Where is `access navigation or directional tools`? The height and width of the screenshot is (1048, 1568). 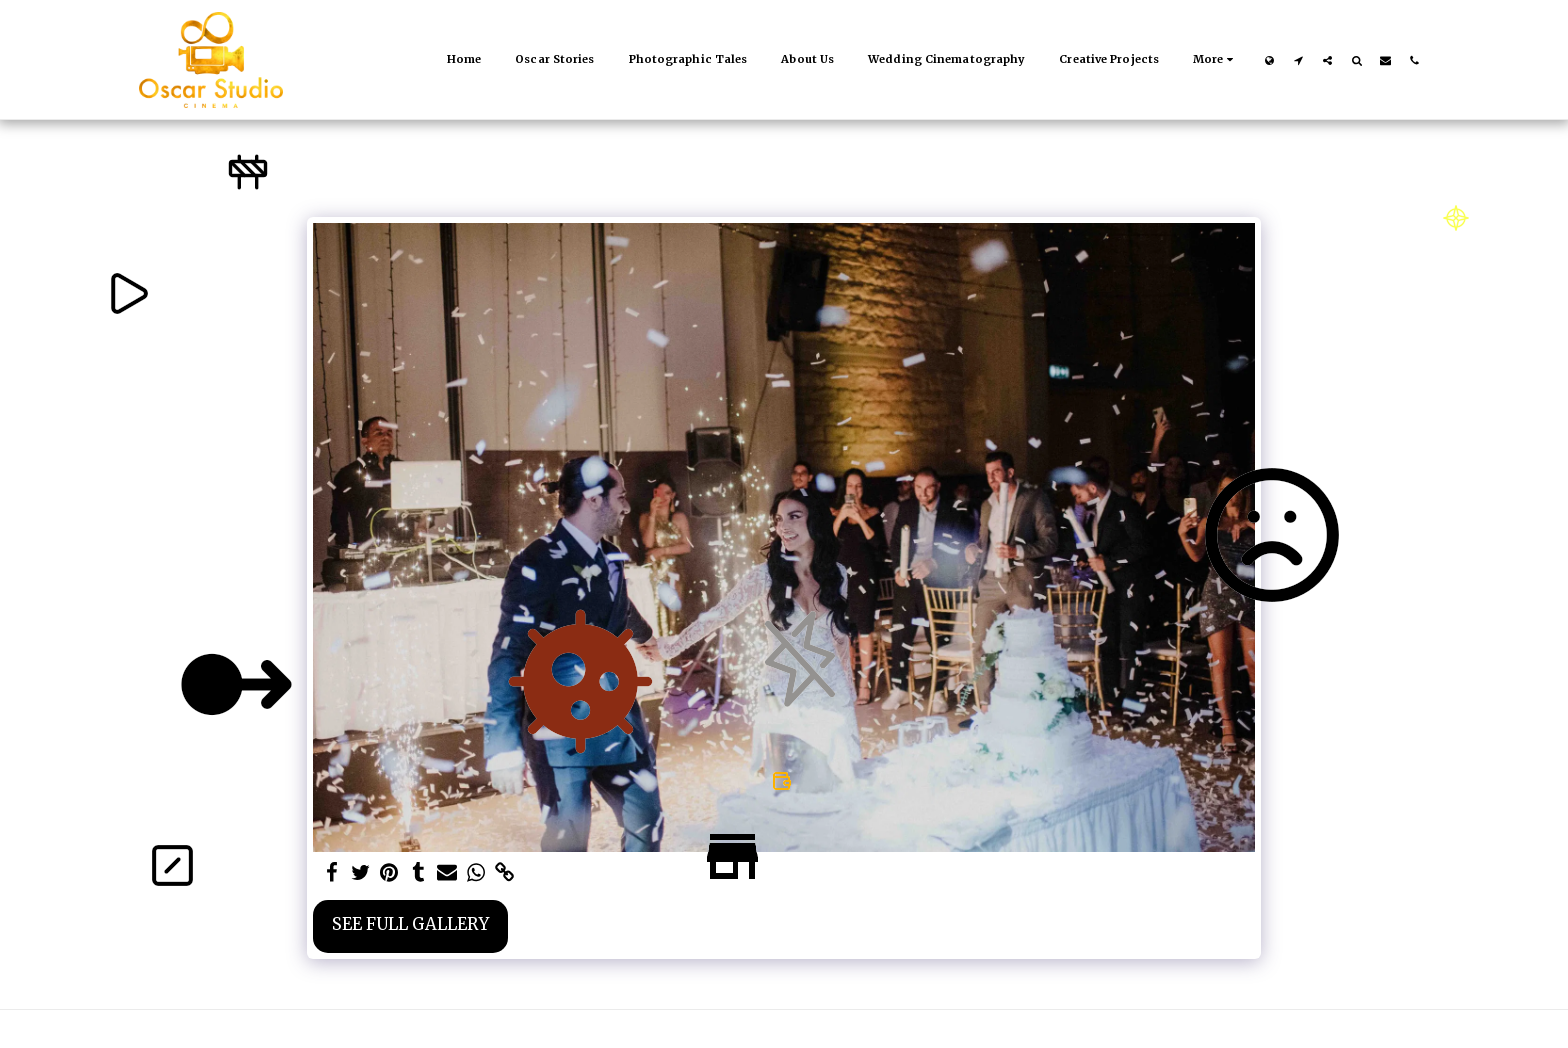 access navigation or directional tools is located at coordinates (1456, 218).